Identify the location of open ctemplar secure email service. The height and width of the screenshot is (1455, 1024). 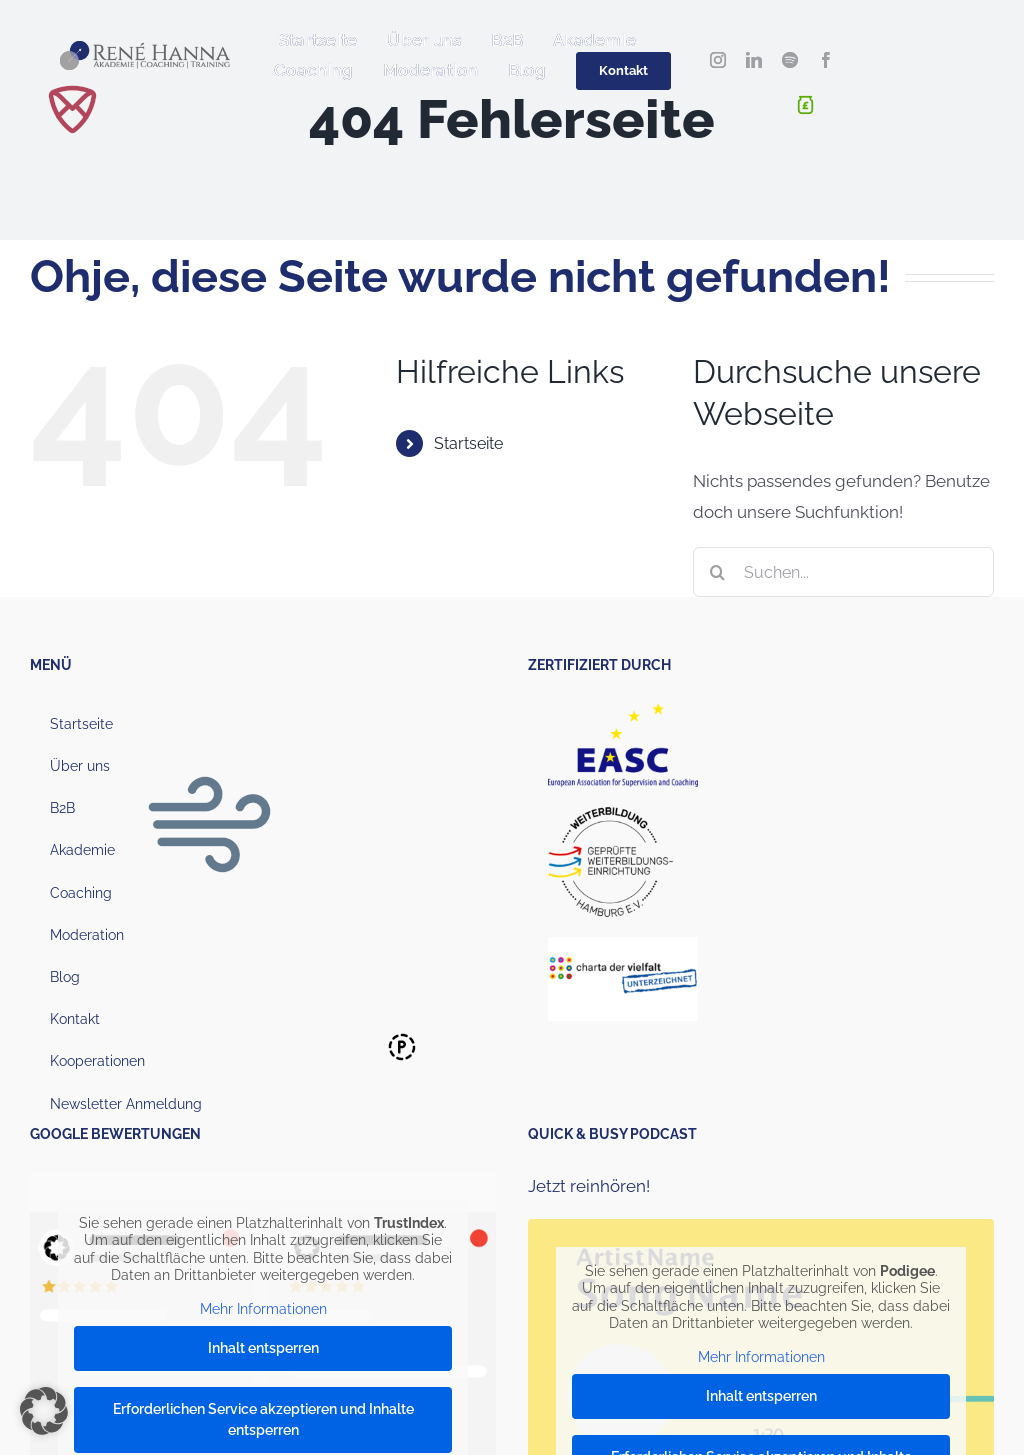
(72, 109).